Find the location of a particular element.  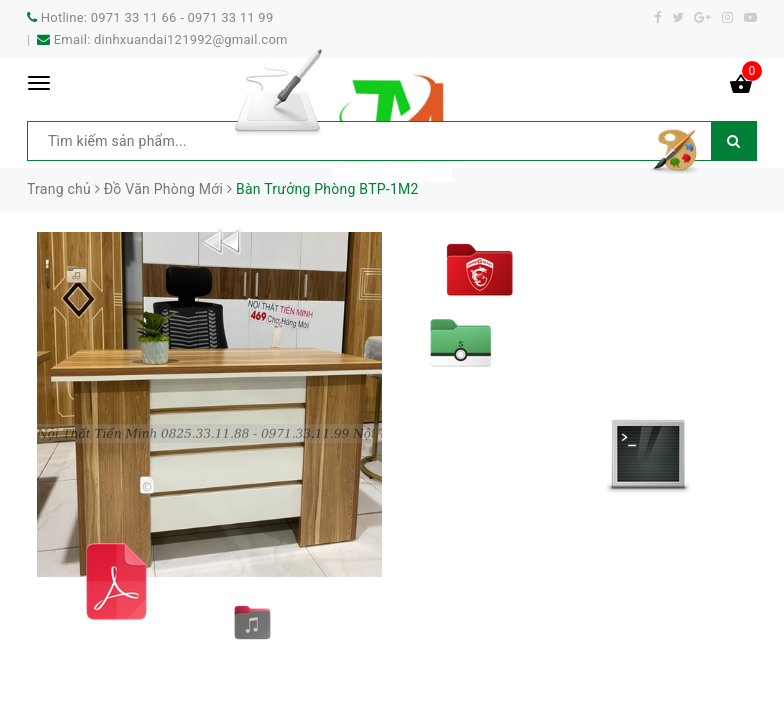

a pdf document file is located at coordinates (116, 581).